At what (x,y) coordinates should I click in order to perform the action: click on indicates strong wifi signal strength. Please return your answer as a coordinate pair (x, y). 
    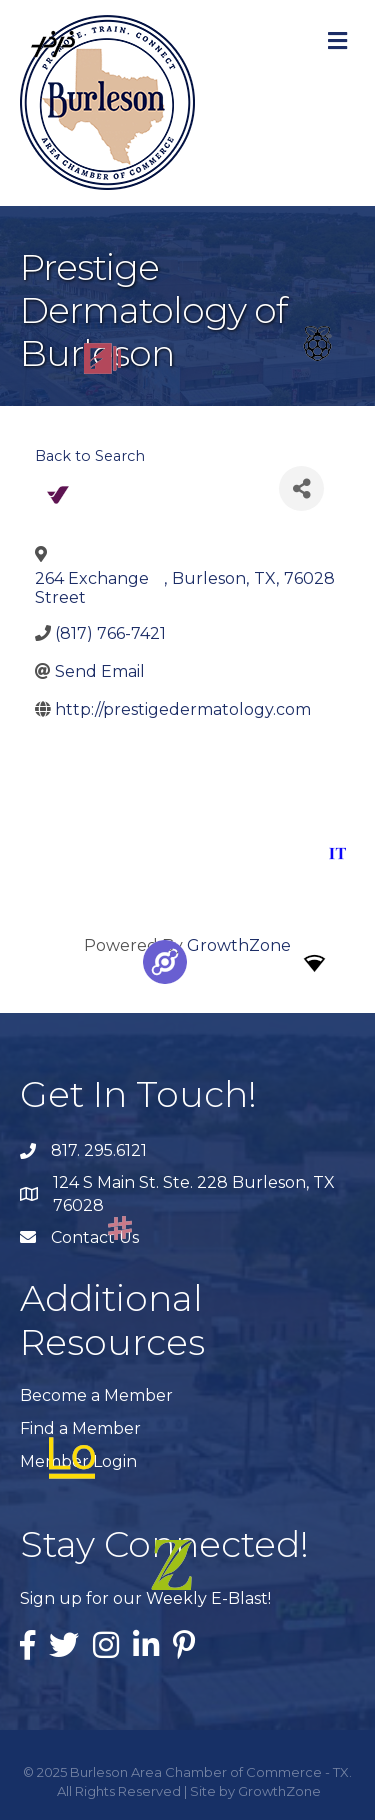
    Looking at the image, I should click on (314, 963).